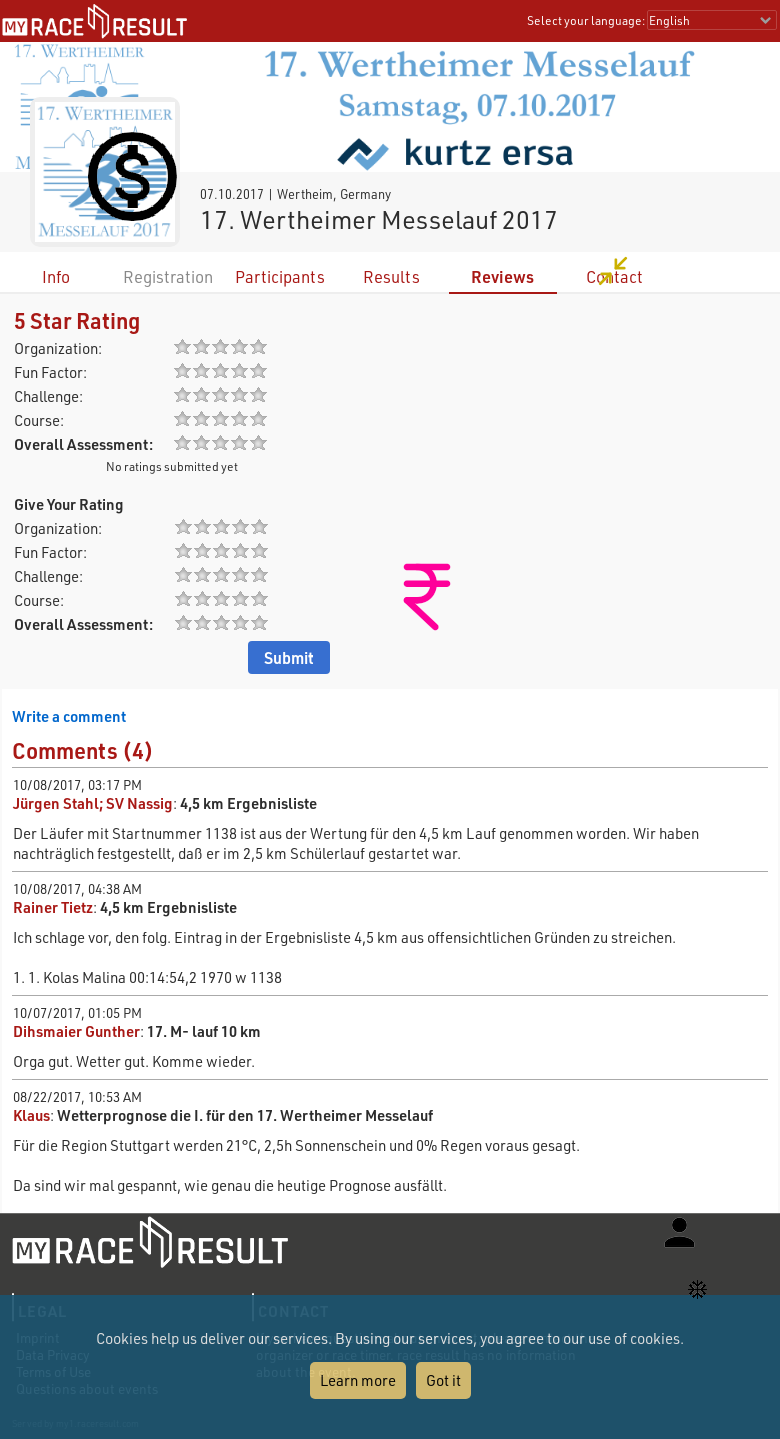  I want to click on minimize or collapse the current window, so click(613, 271).